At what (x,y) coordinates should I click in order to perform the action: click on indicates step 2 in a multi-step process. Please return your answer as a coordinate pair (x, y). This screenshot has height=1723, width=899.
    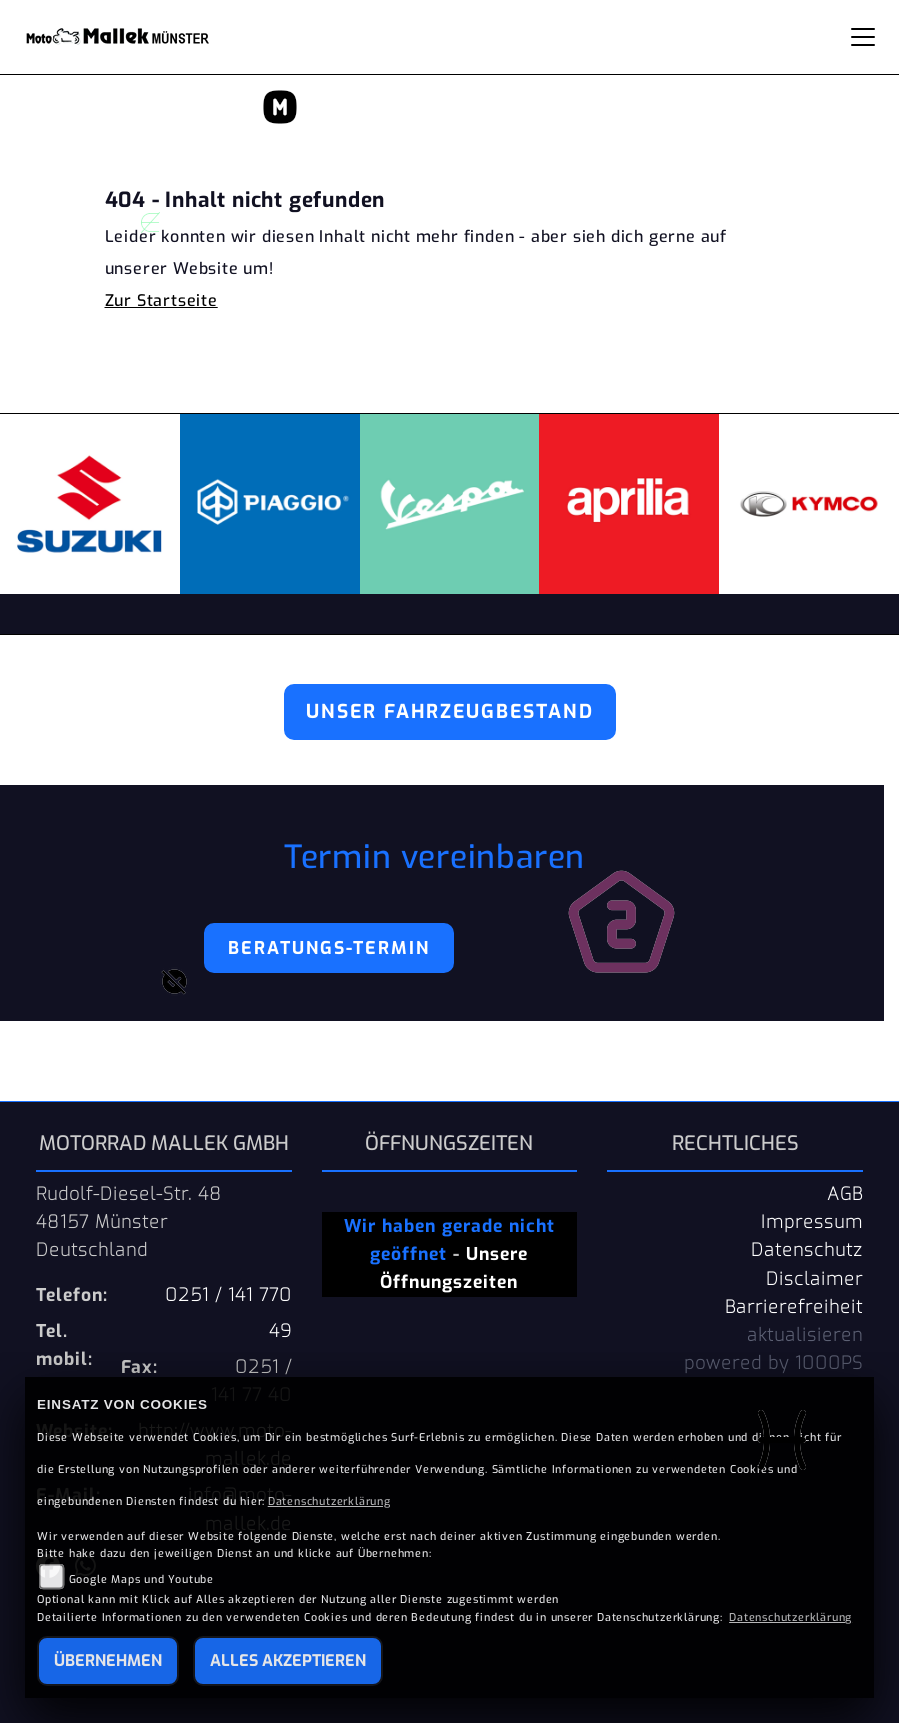
    Looking at the image, I should click on (621, 924).